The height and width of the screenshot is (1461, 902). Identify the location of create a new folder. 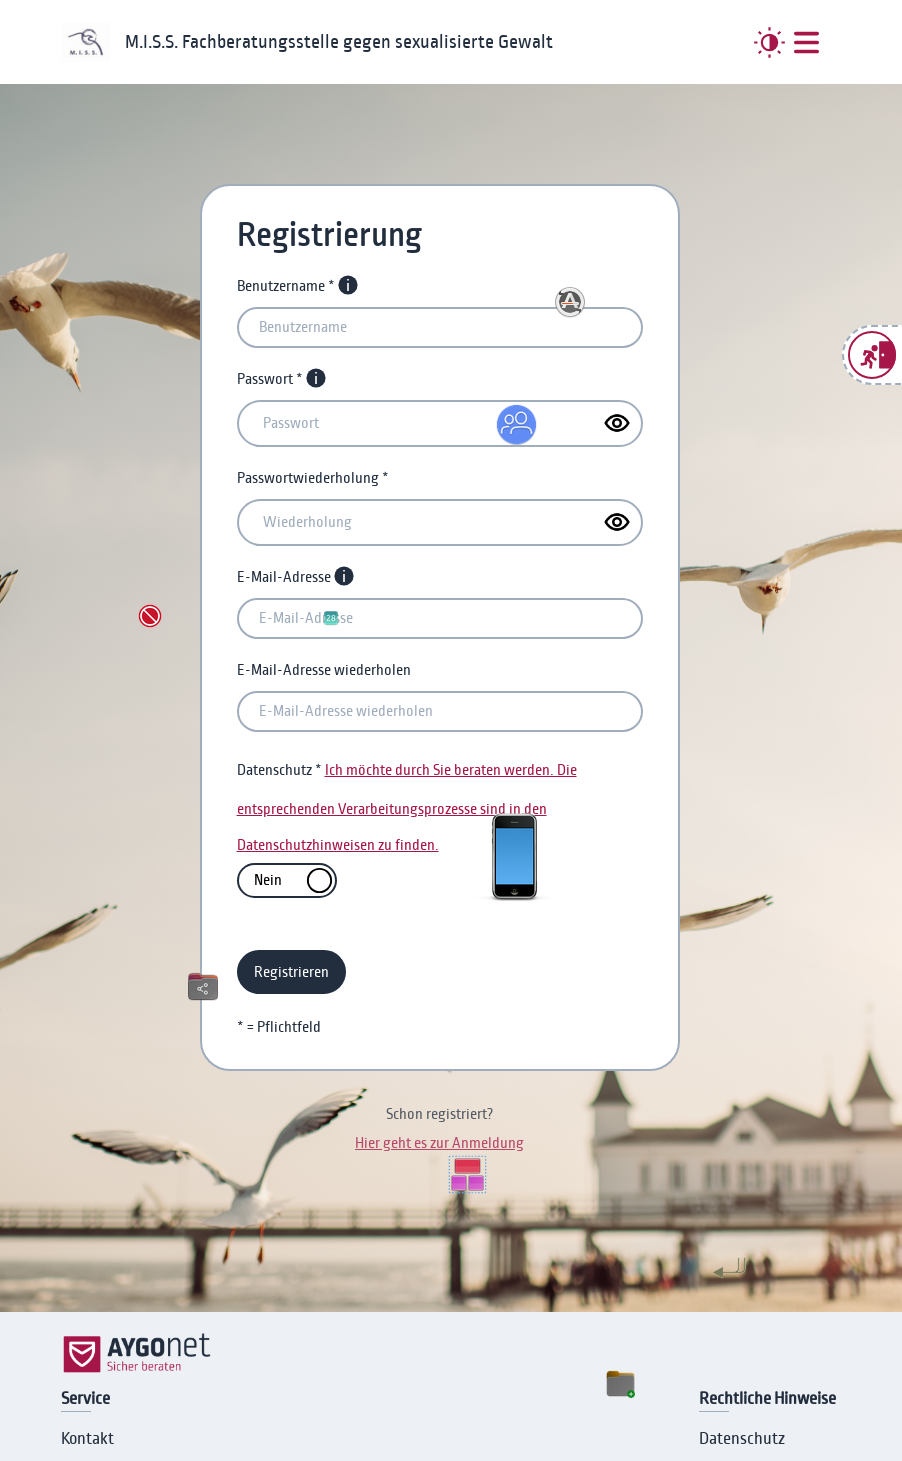
(620, 1383).